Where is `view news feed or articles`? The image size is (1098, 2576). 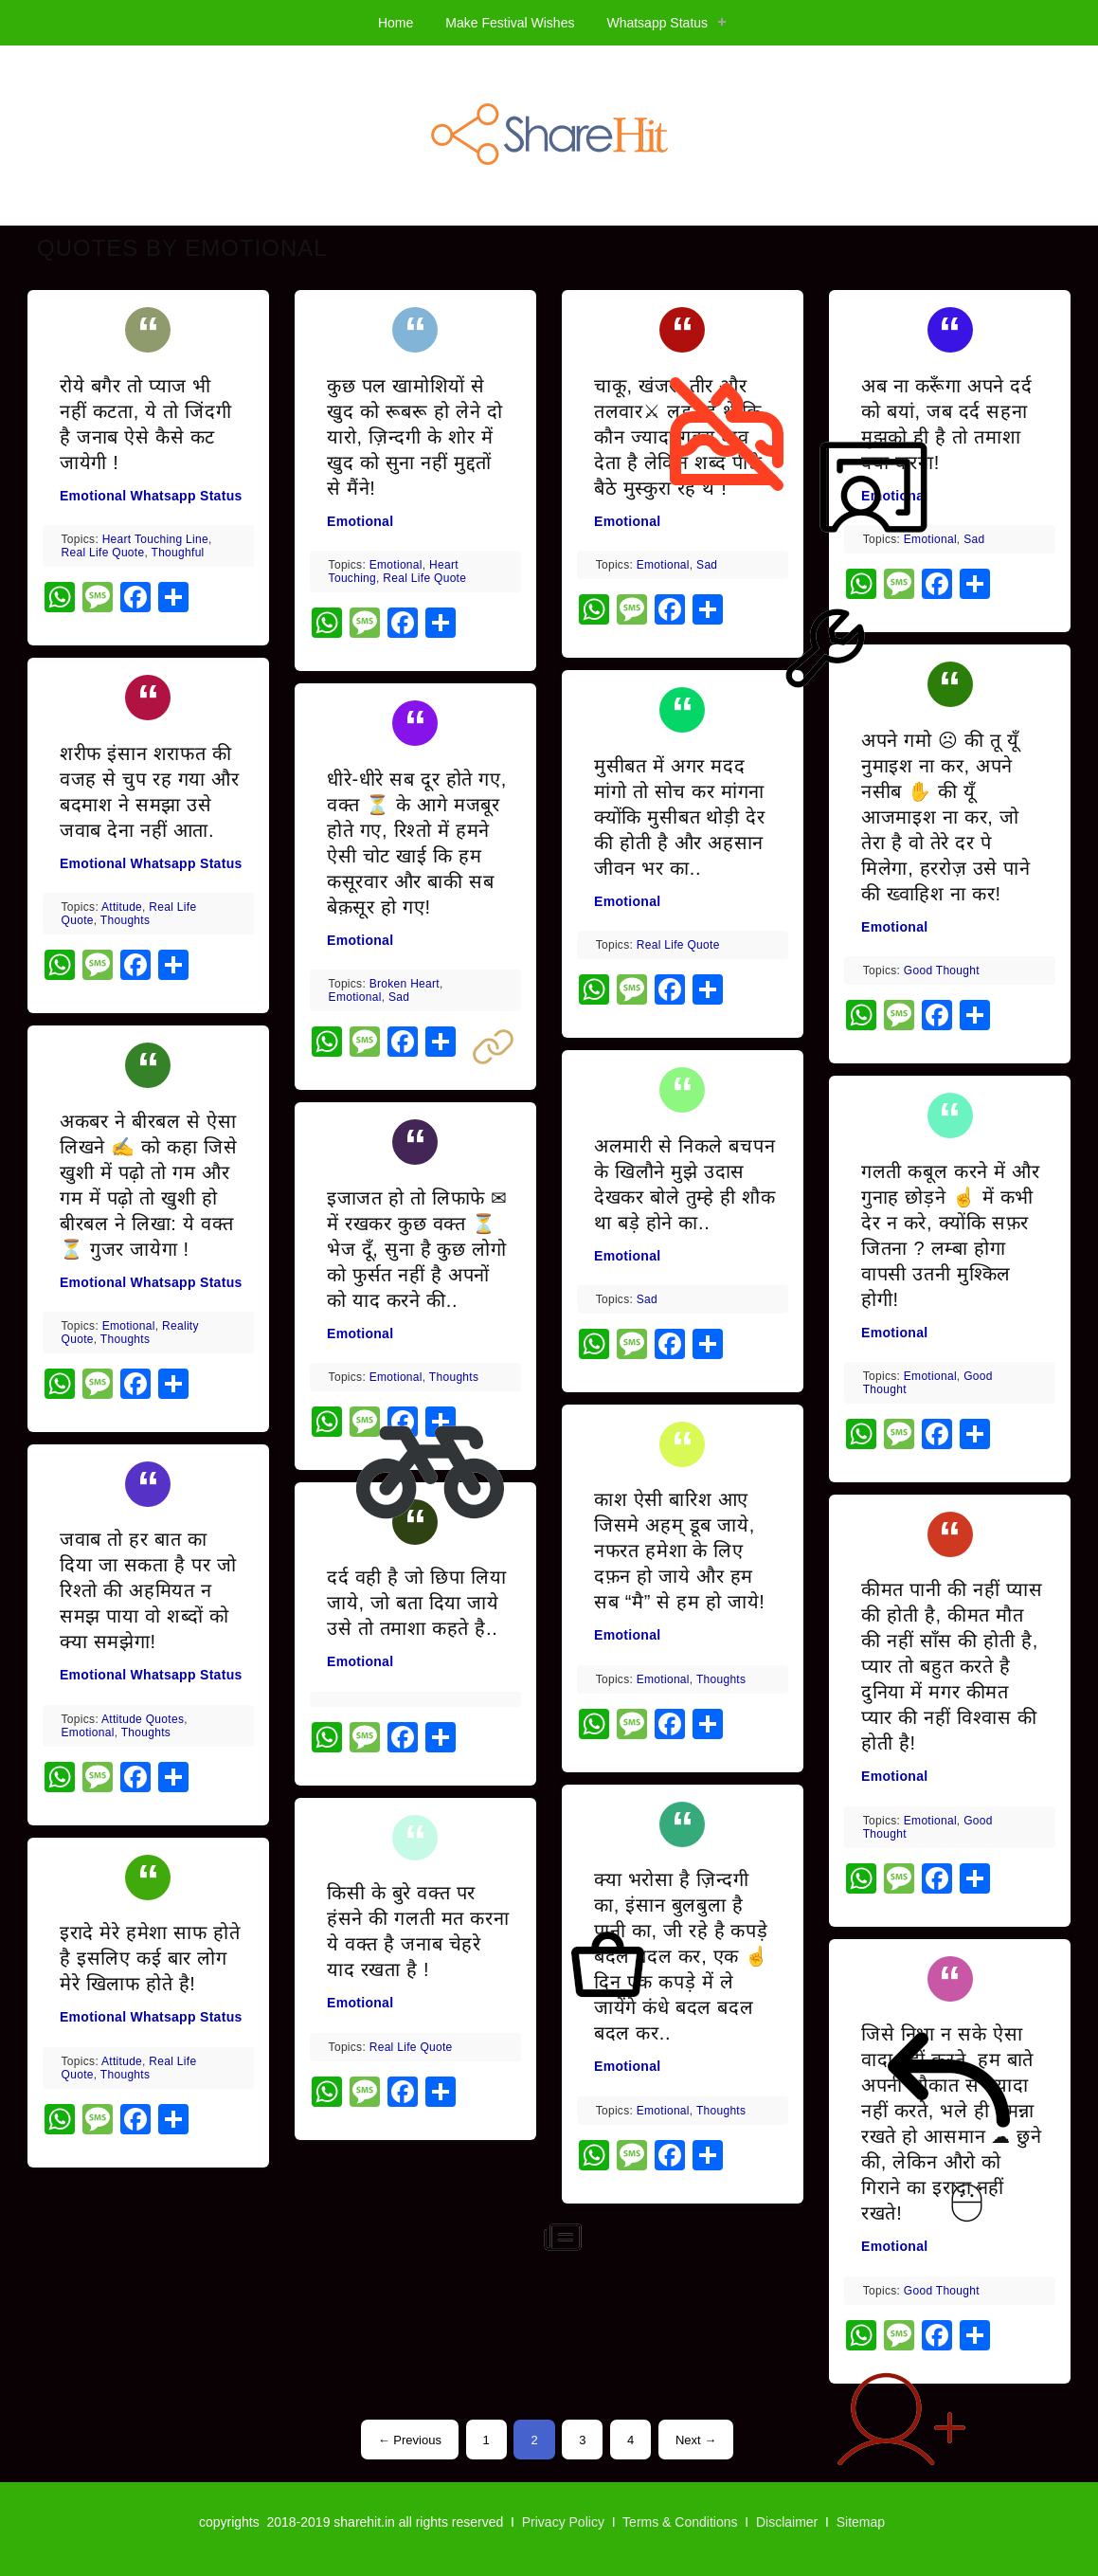
view news feed or articles is located at coordinates (564, 2237).